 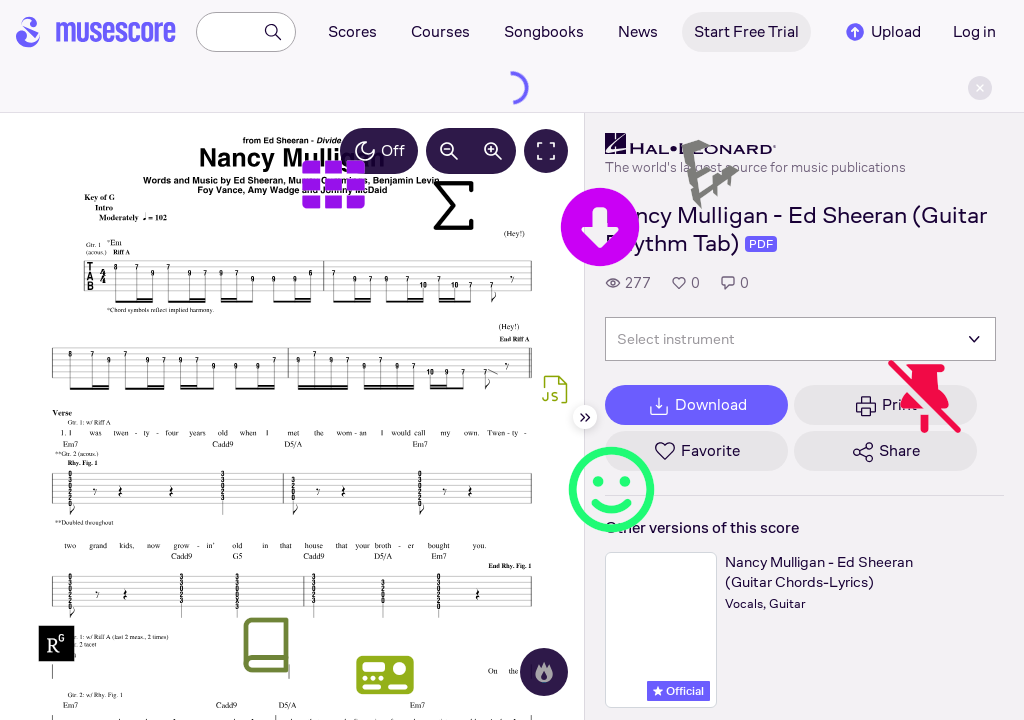 I want to click on linode cloud hosting service logo, so click(x=710, y=174).